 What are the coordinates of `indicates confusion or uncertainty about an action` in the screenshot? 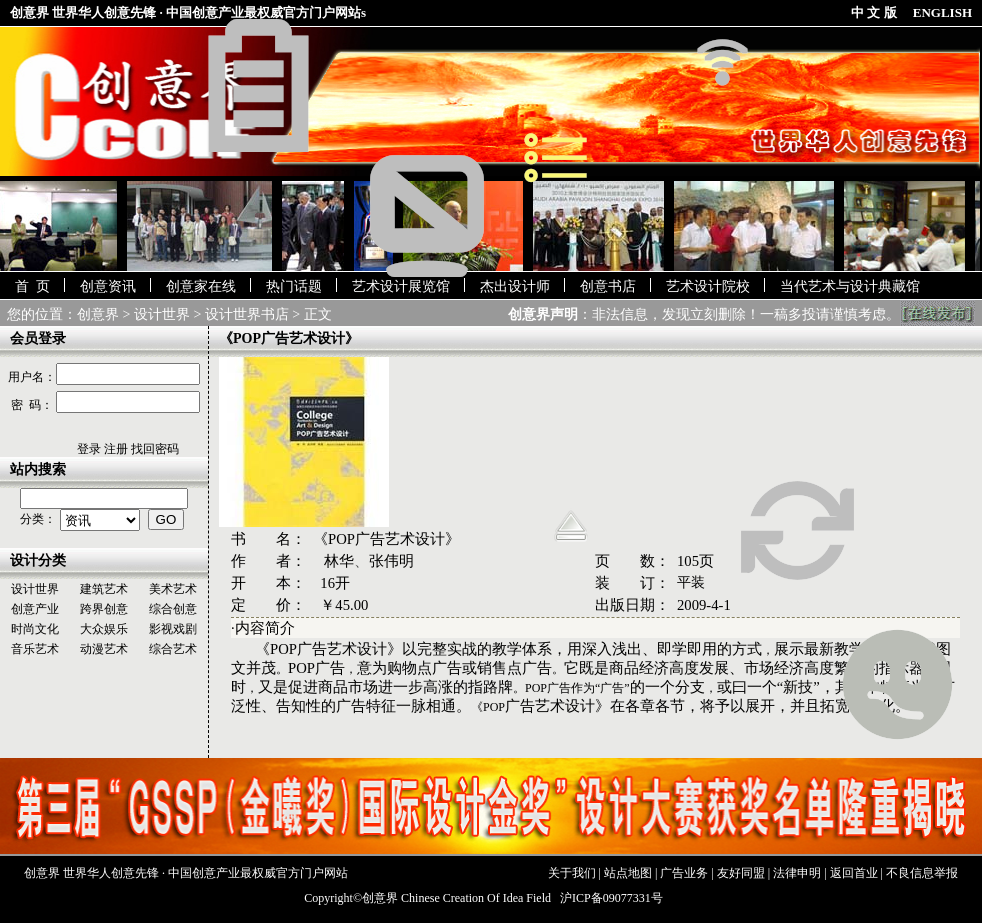 It's located at (897, 684).